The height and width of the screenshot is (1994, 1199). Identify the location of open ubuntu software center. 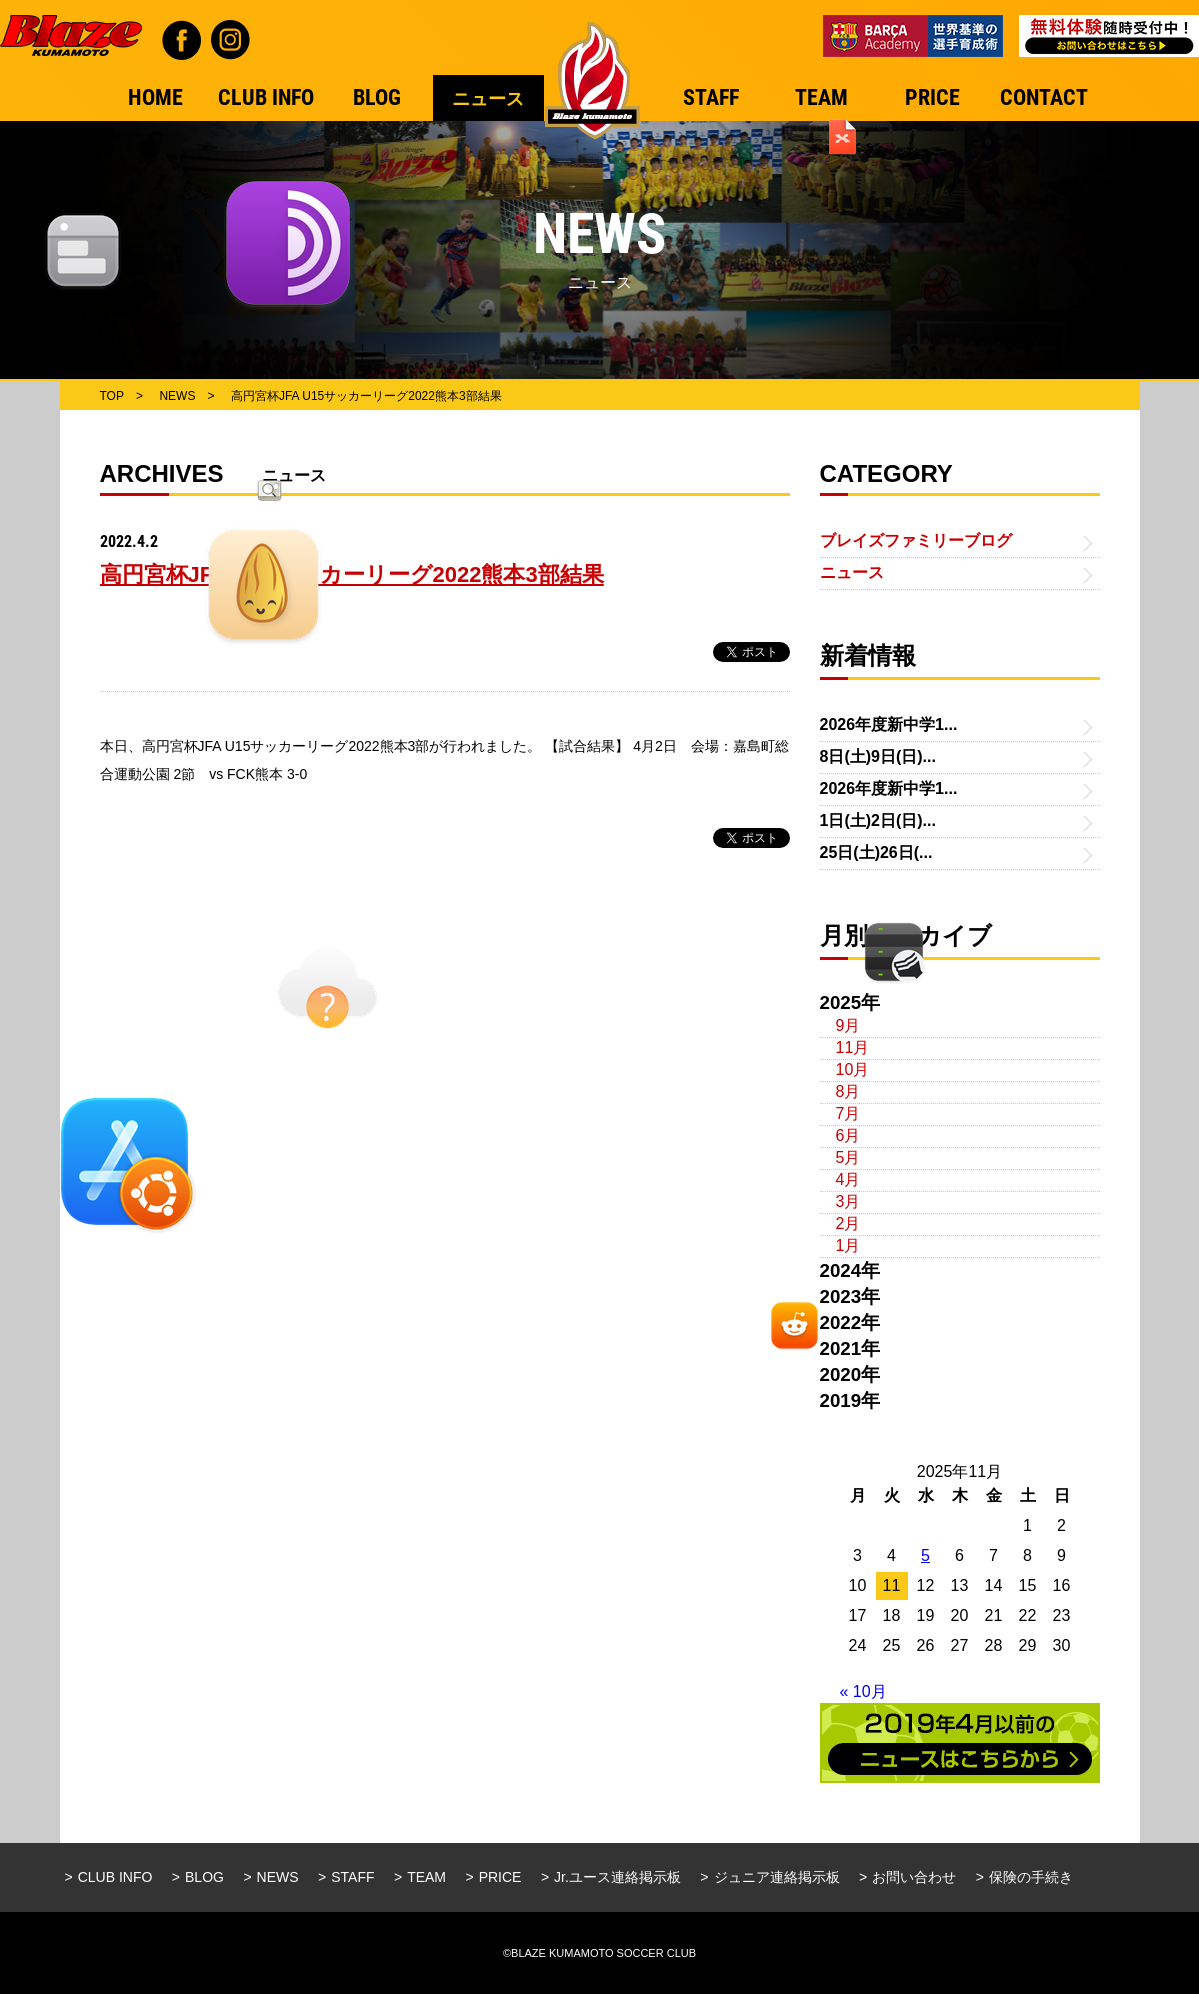
(124, 1161).